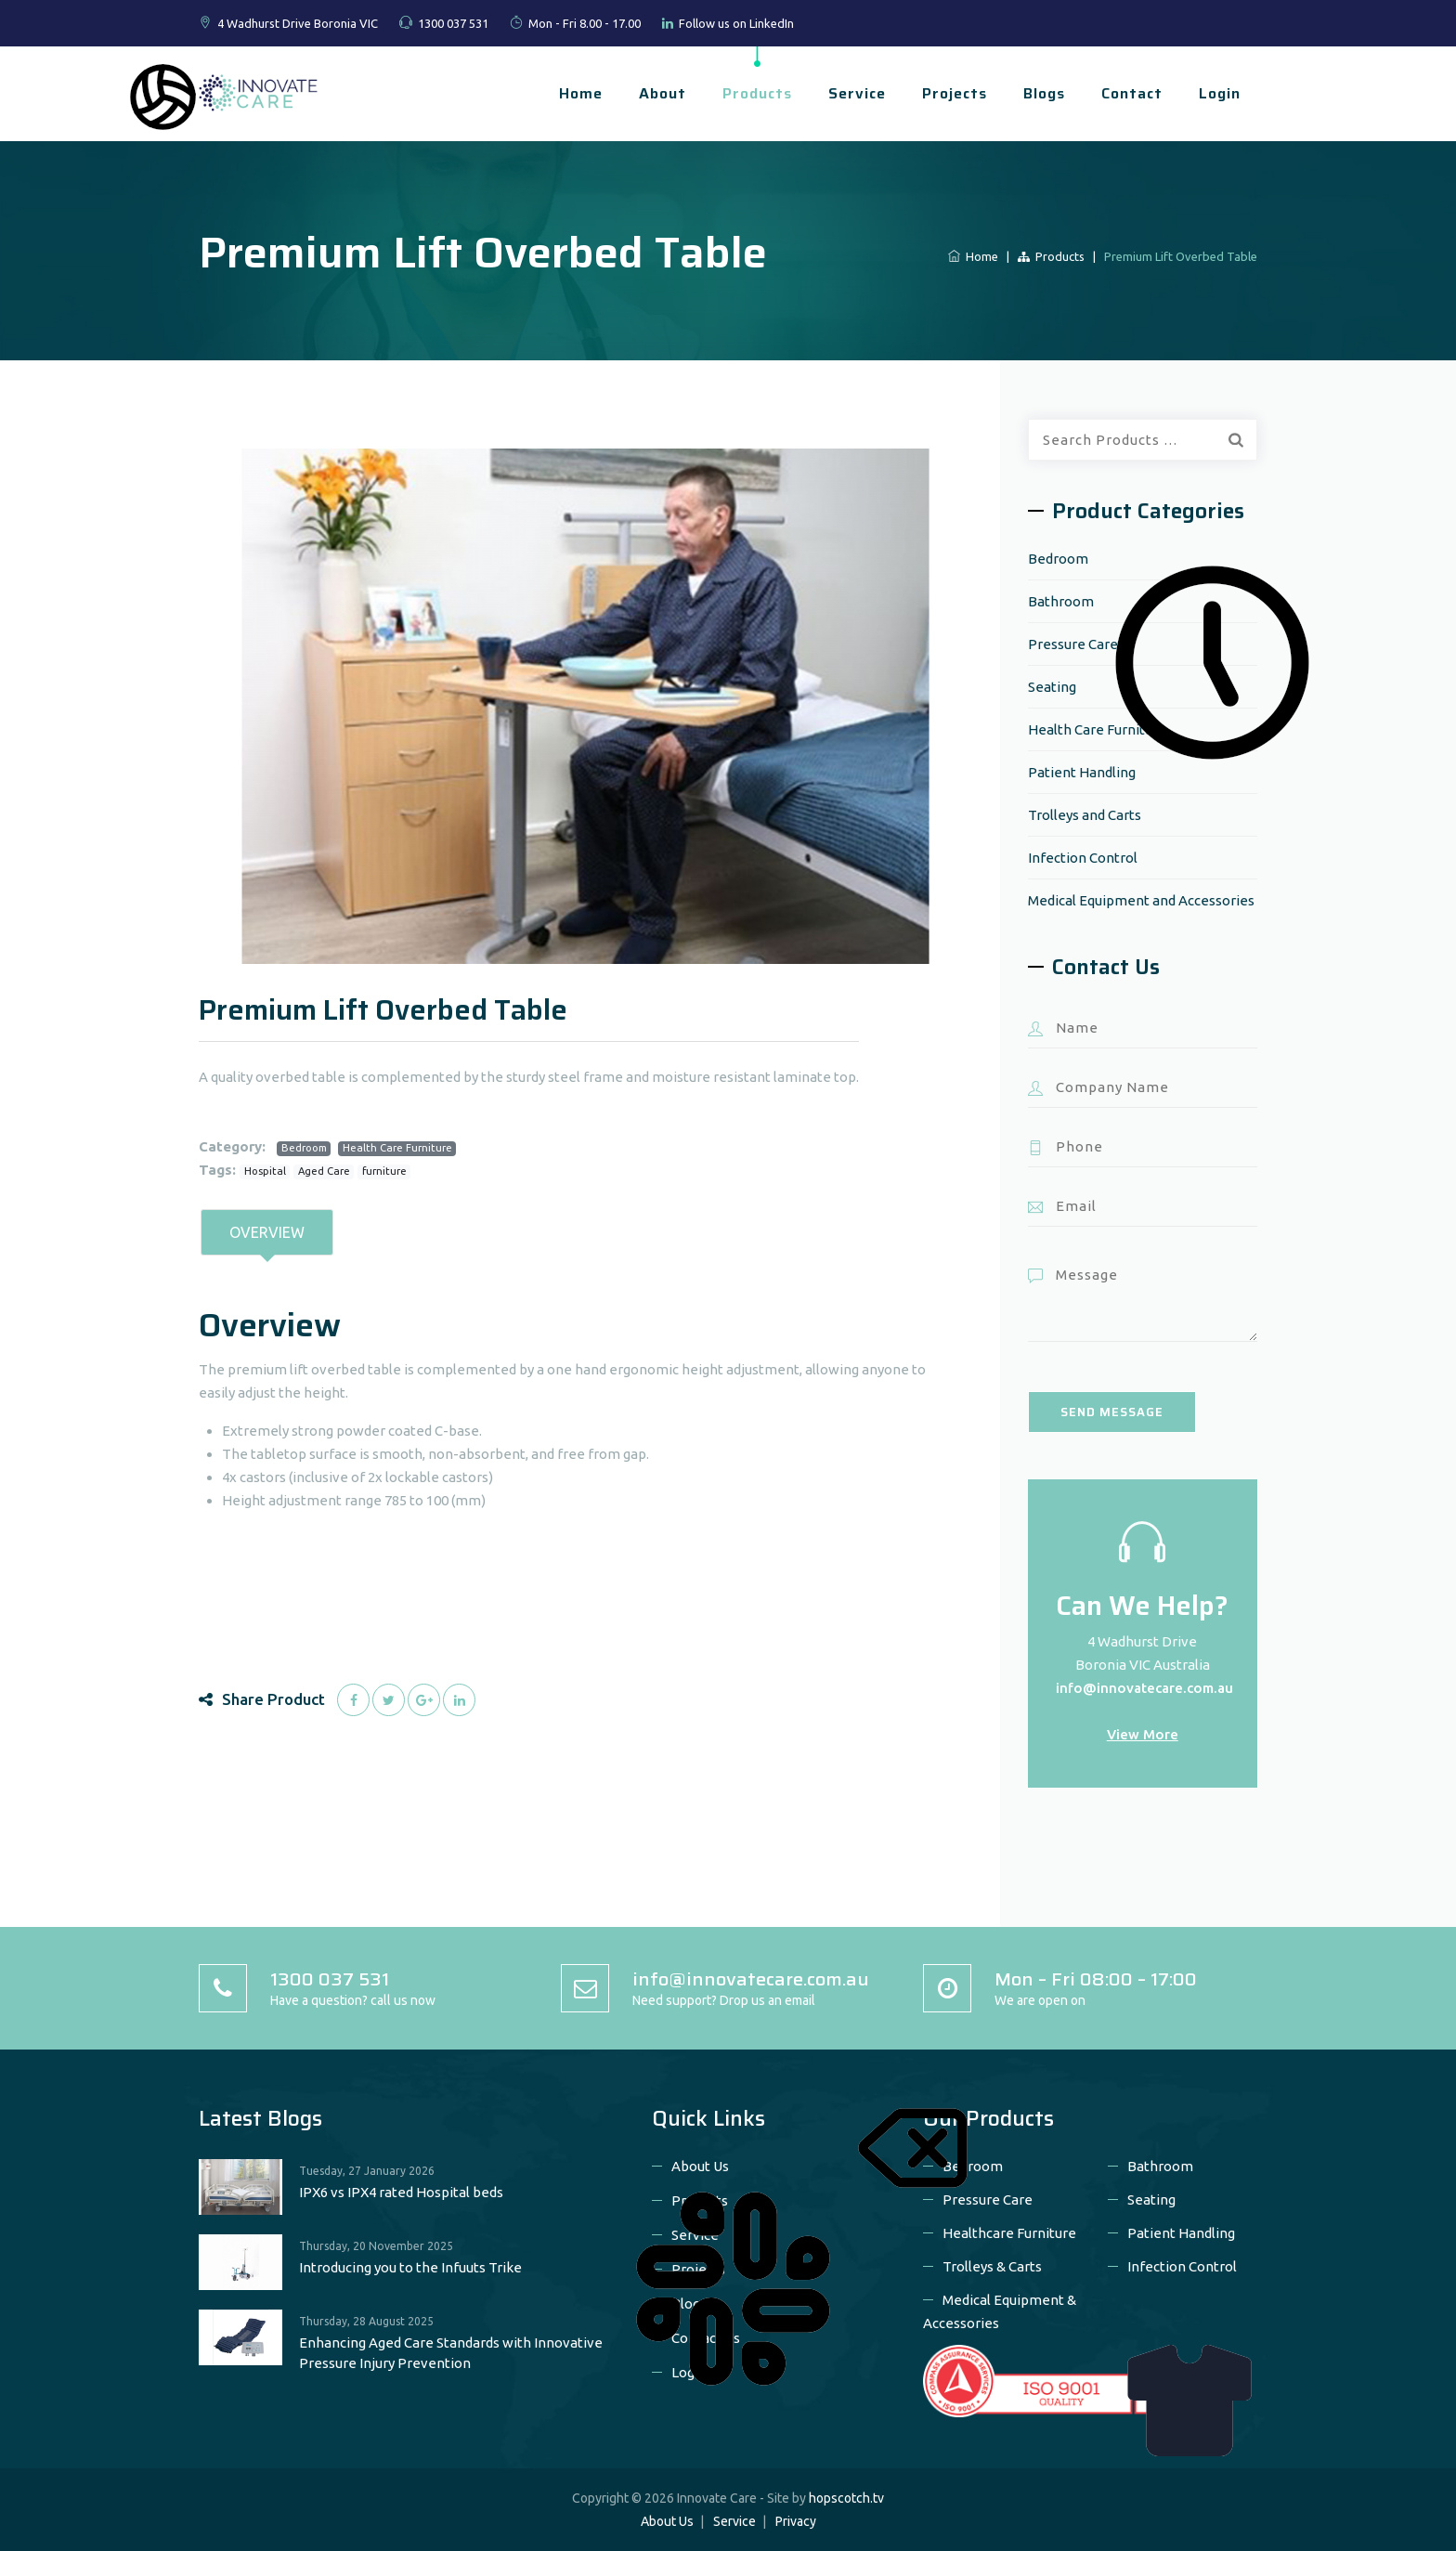  What do you see at coordinates (733, 2288) in the screenshot?
I see `open Slack messaging app` at bounding box center [733, 2288].